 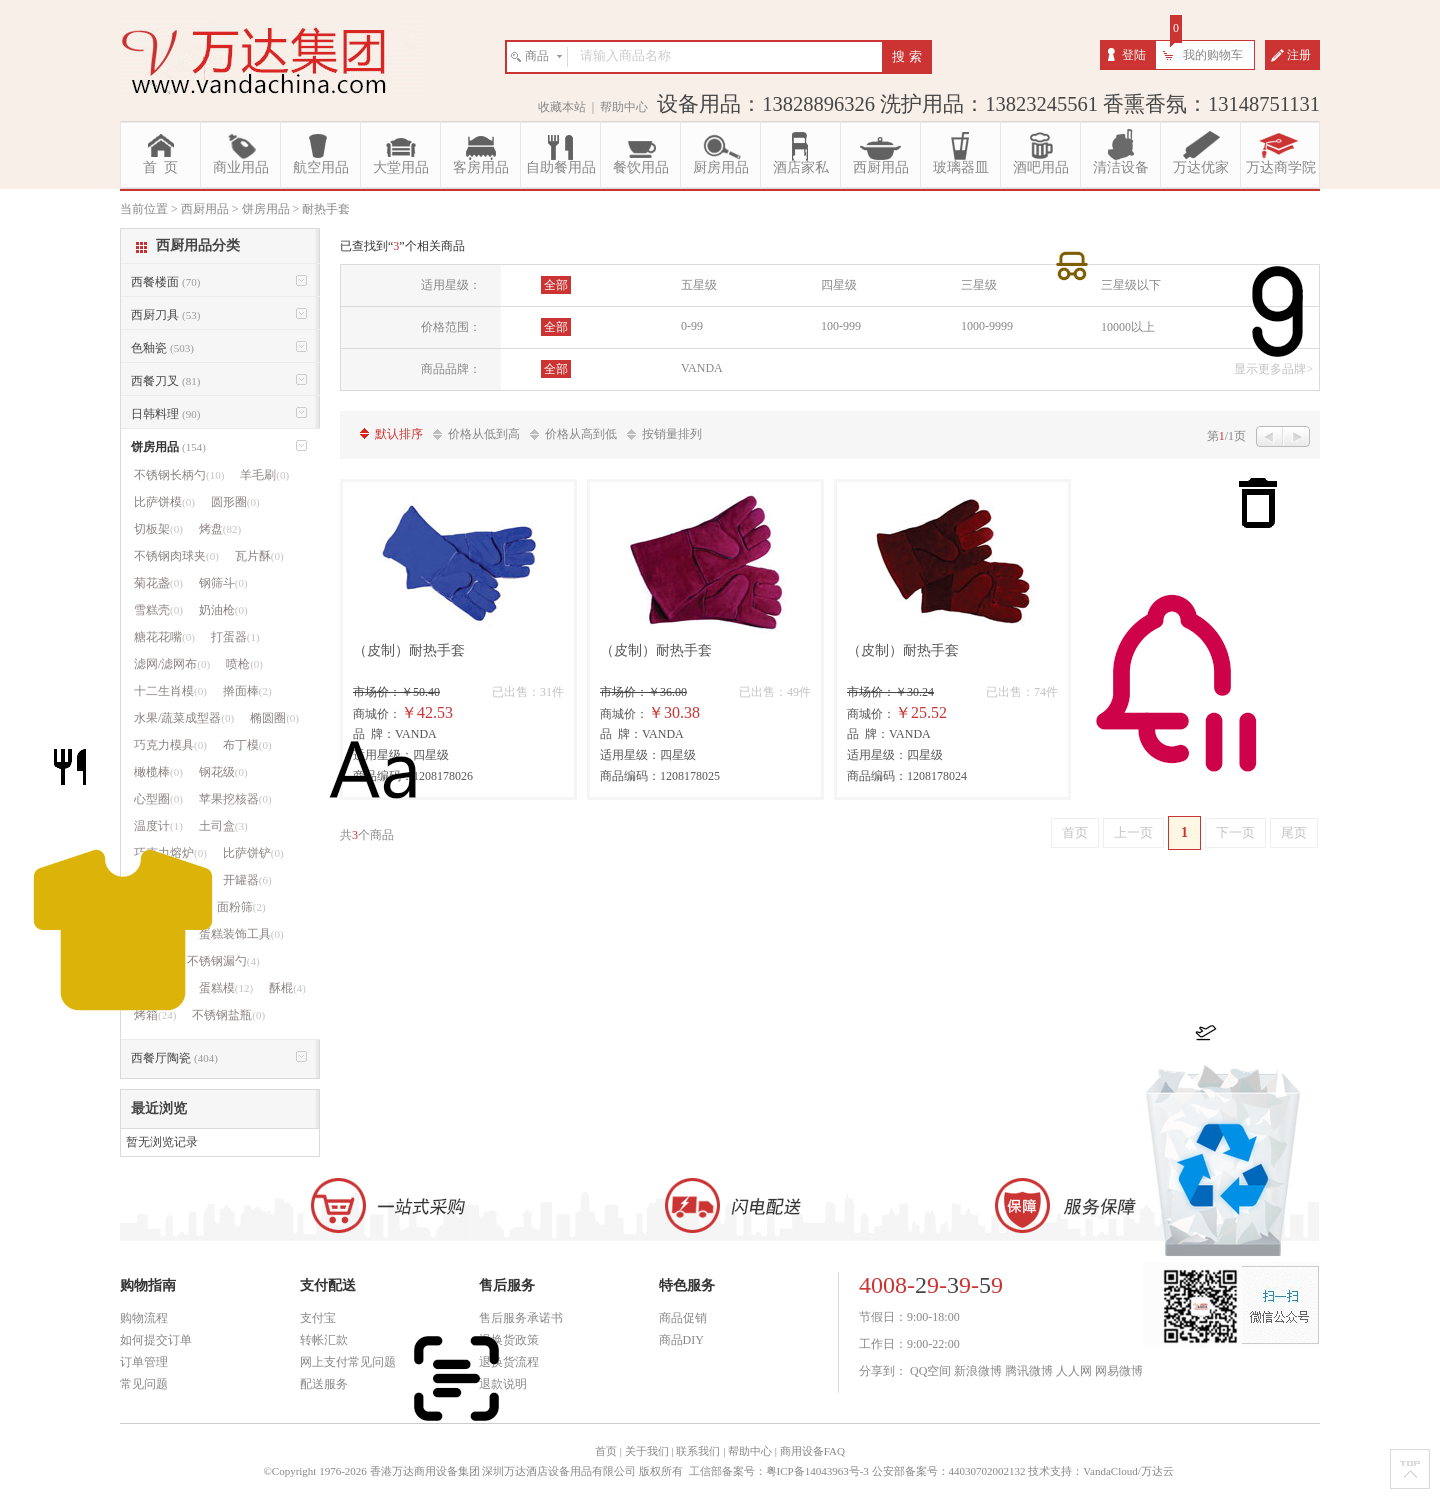 What do you see at coordinates (1206, 1032) in the screenshot?
I see `flight departure status indicator` at bounding box center [1206, 1032].